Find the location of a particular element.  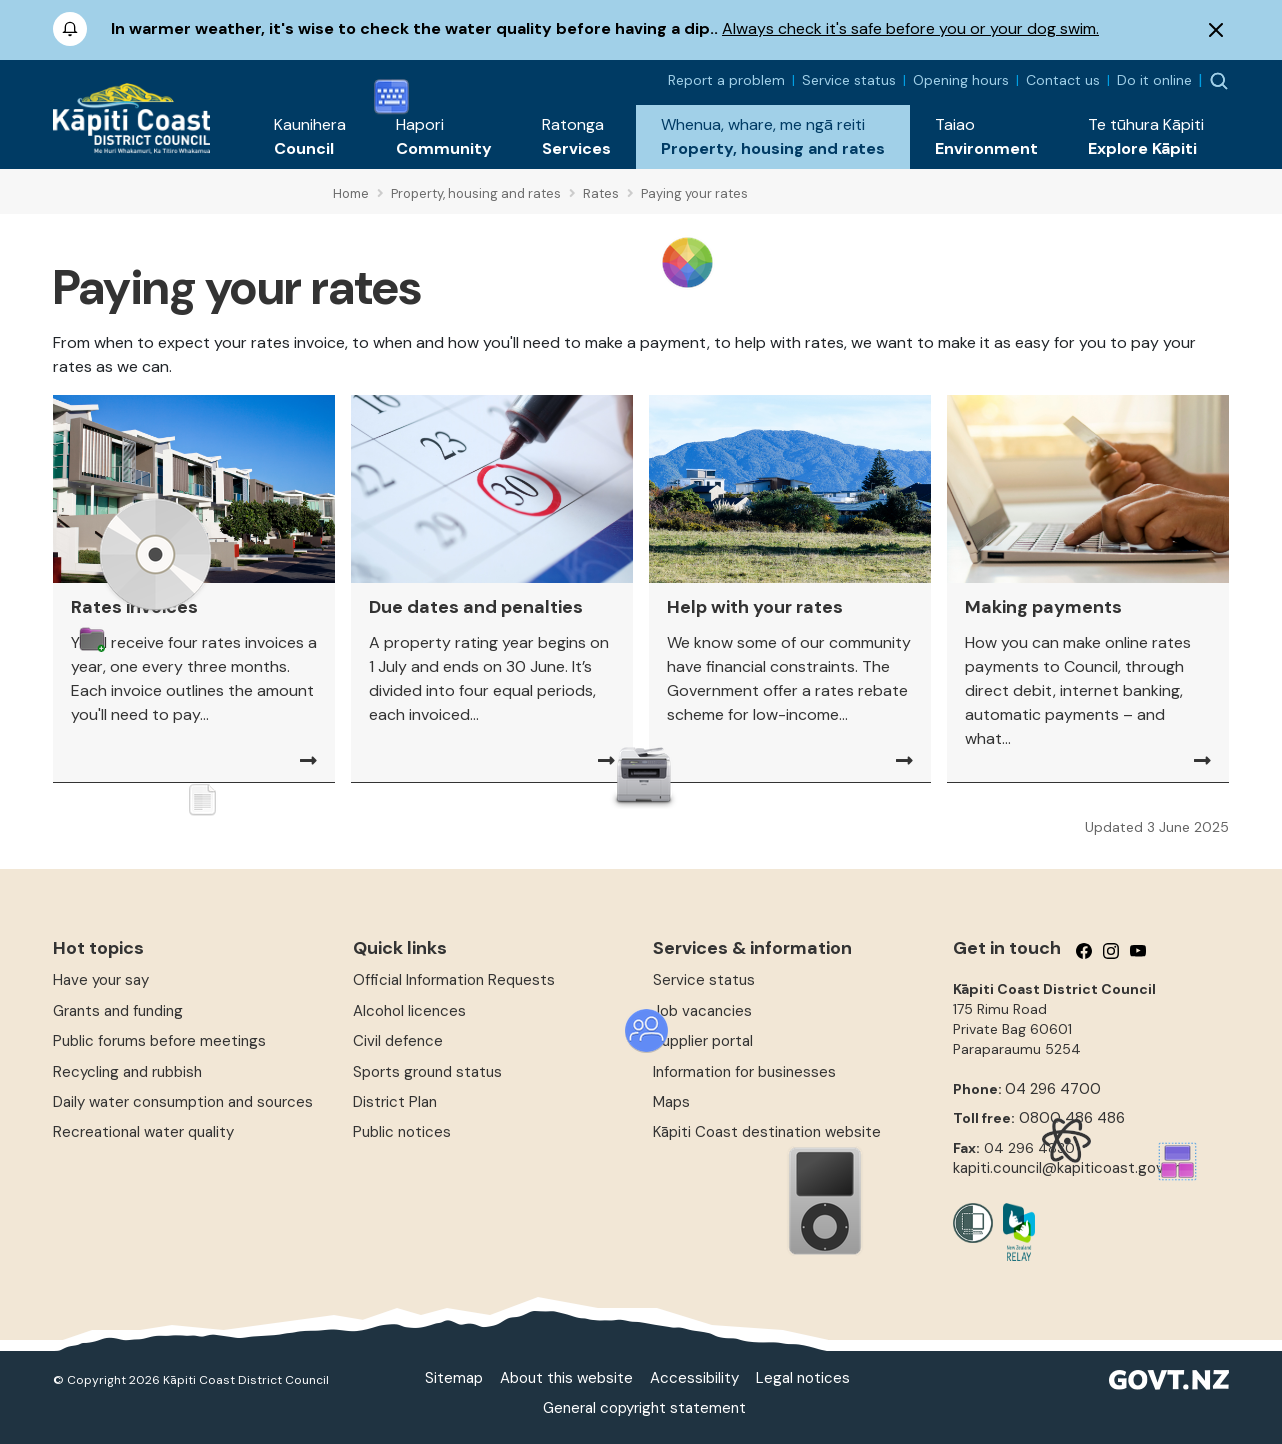

access keyboard and input method settings is located at coordinates (391, 96).